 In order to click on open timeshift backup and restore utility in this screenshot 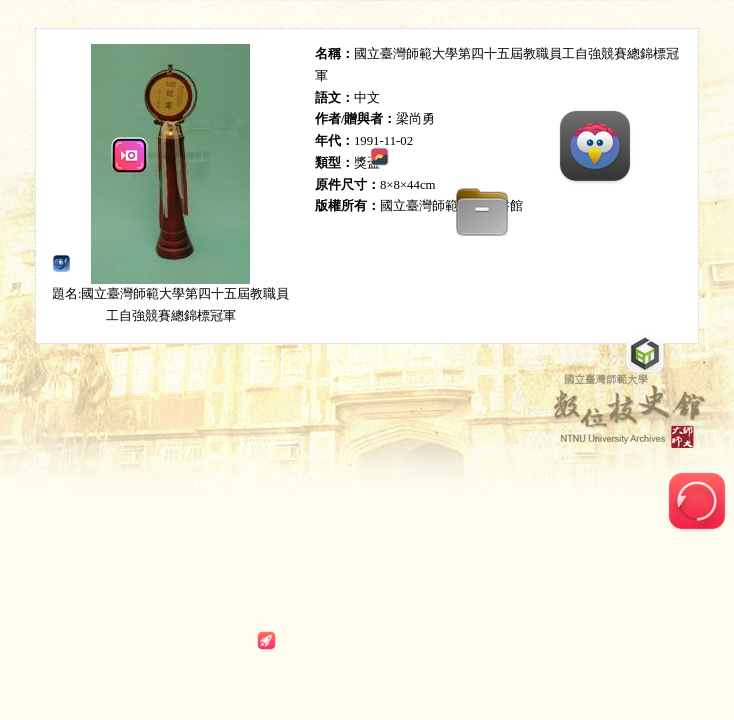, I will do `click(697, 501)`.